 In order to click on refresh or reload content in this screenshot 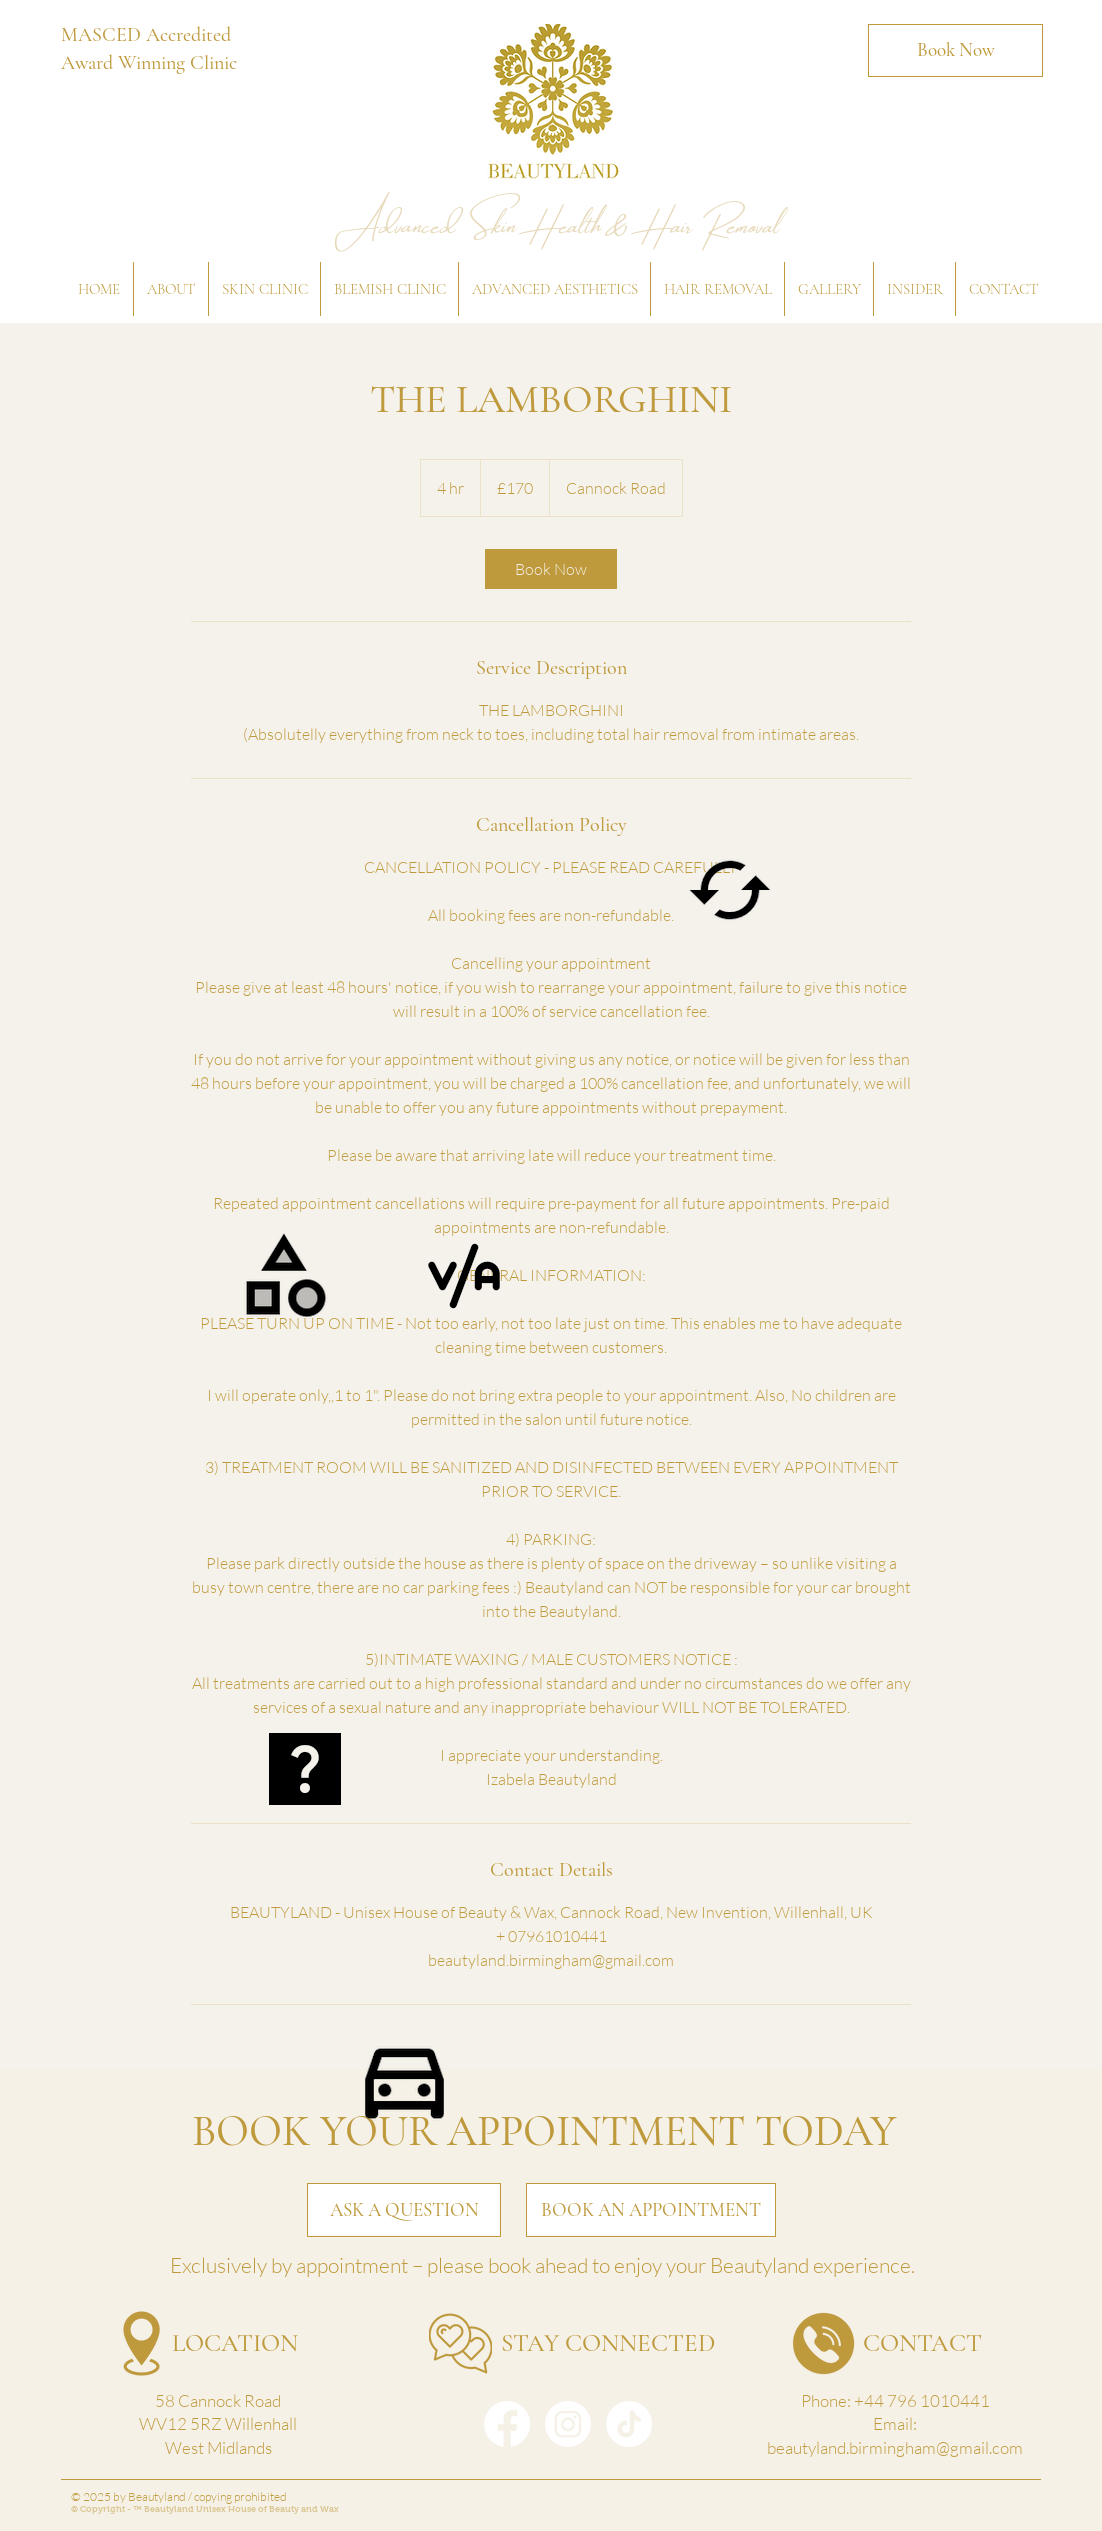, I will do `click(730, 890)`.